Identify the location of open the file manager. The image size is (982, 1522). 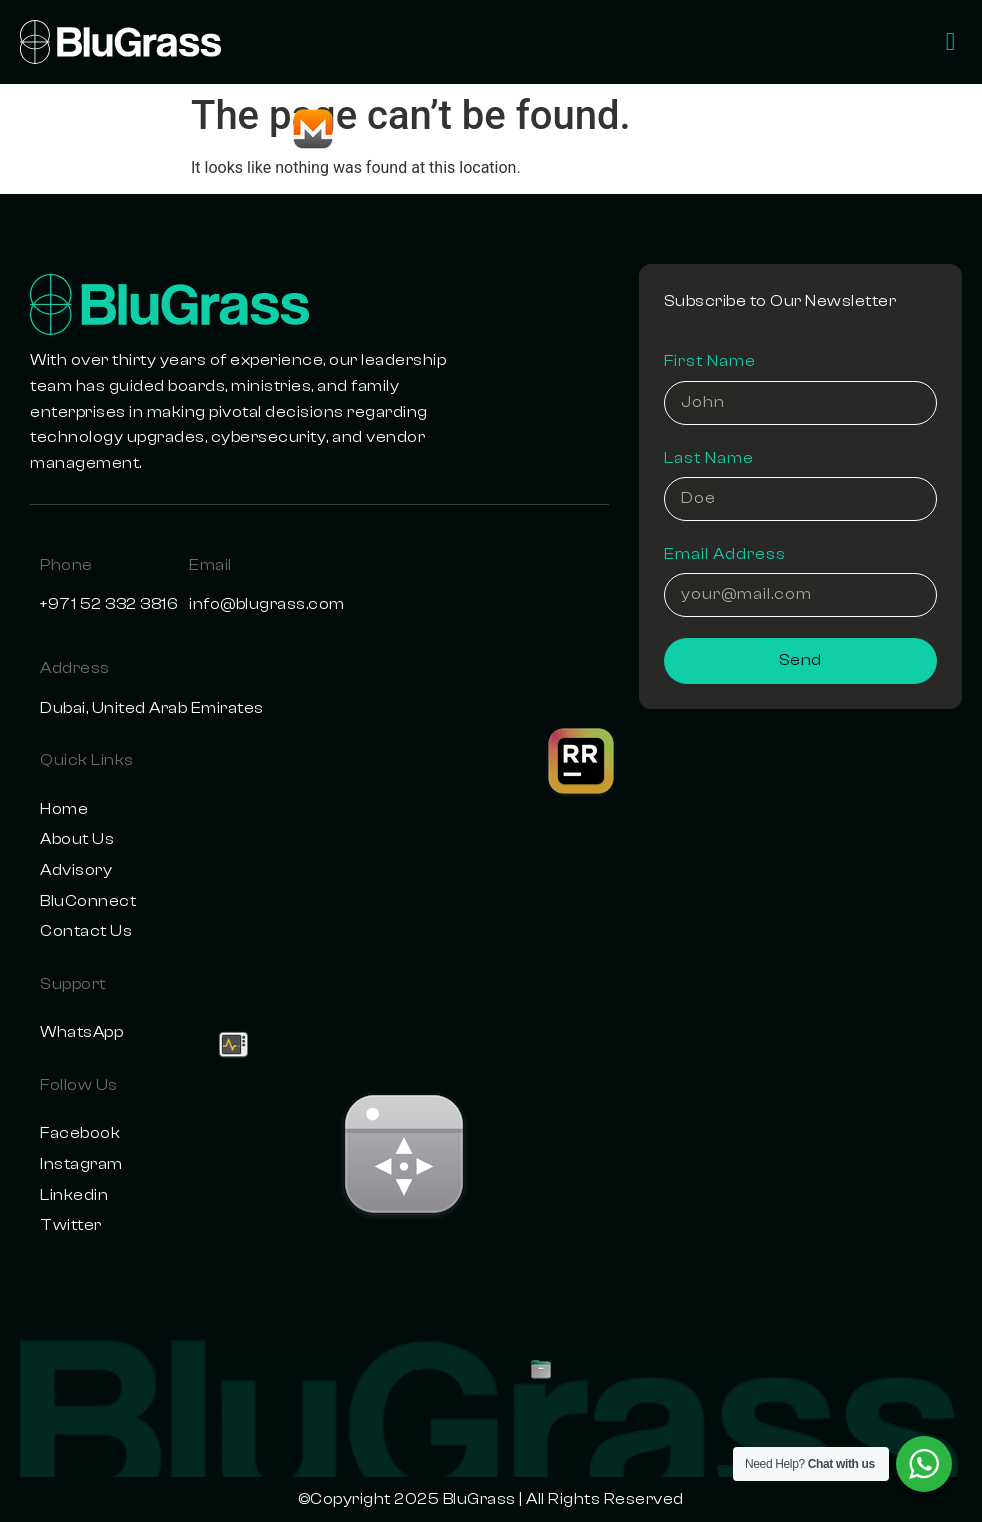
(541, 1369).